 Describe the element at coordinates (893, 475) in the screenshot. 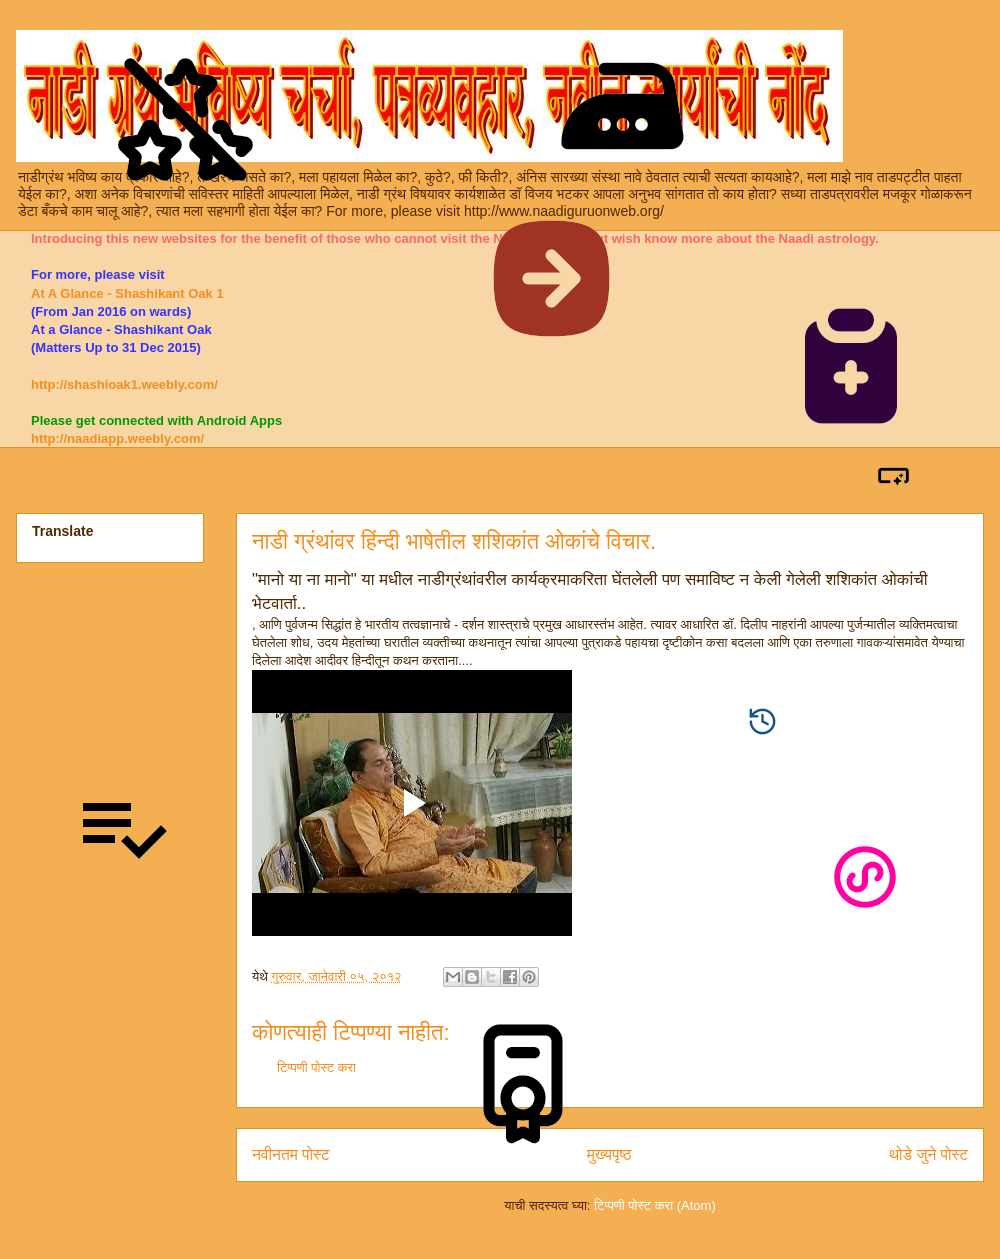

I see `add a smart or AI-powered action button` at that location.